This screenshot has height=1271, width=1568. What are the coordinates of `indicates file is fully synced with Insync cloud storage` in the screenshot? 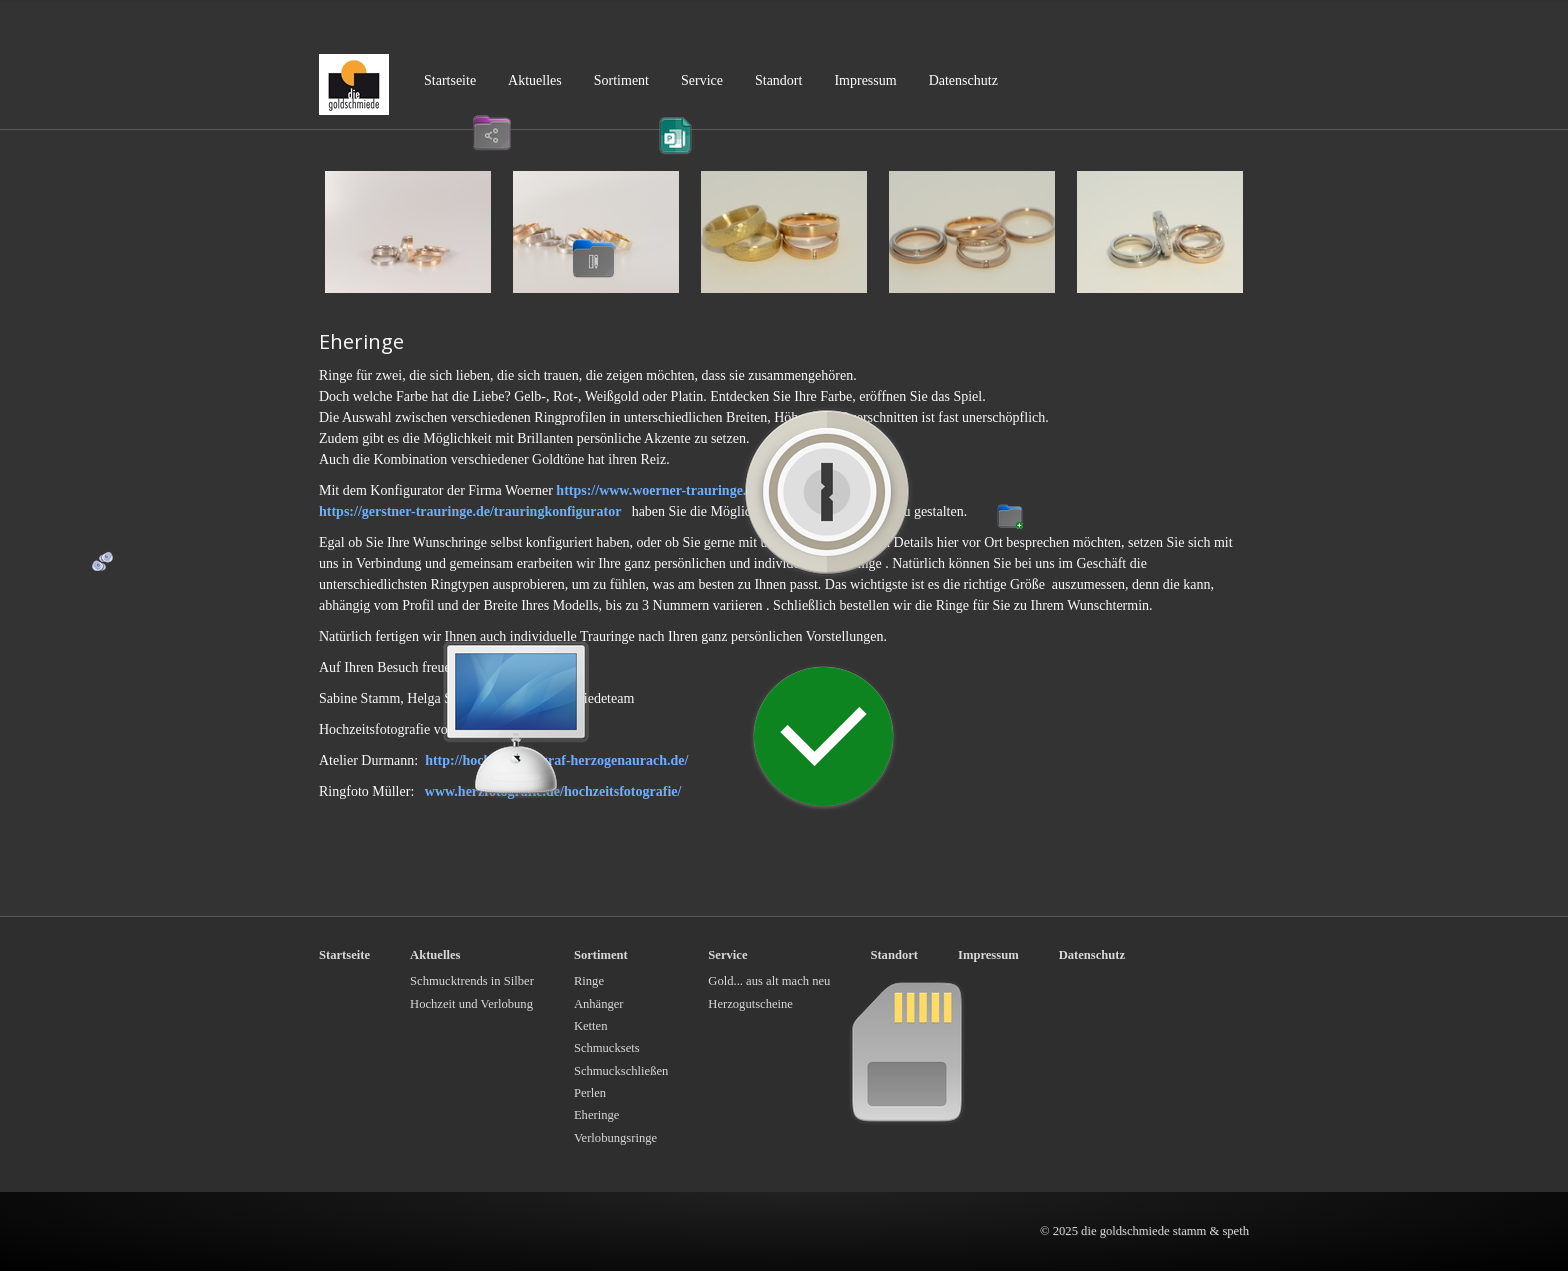 It's located at (823, 736).